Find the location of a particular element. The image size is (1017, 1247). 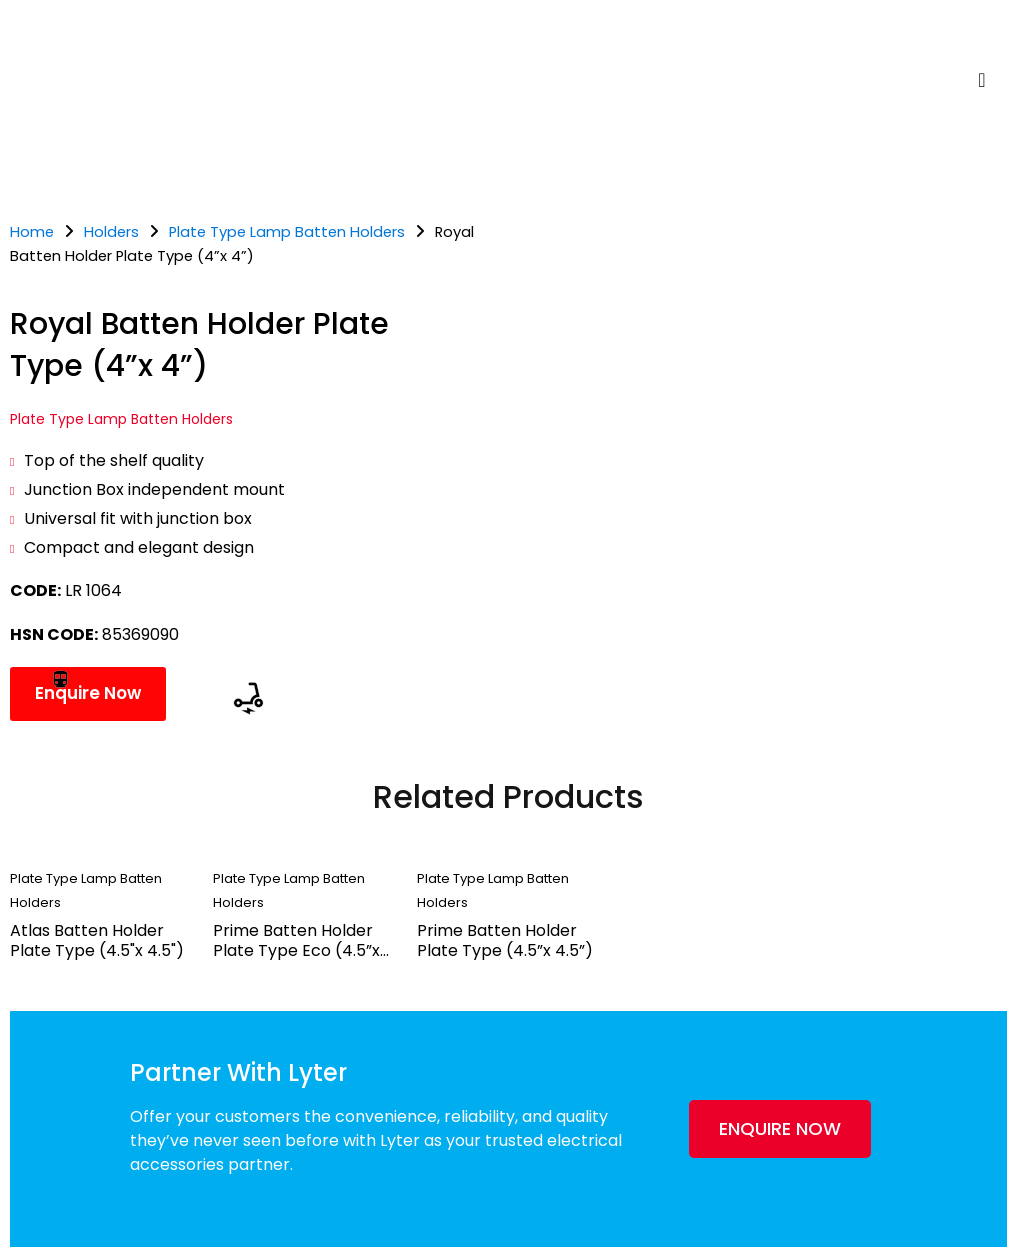

get subway or metro directions is located at coordinates (60, 679).